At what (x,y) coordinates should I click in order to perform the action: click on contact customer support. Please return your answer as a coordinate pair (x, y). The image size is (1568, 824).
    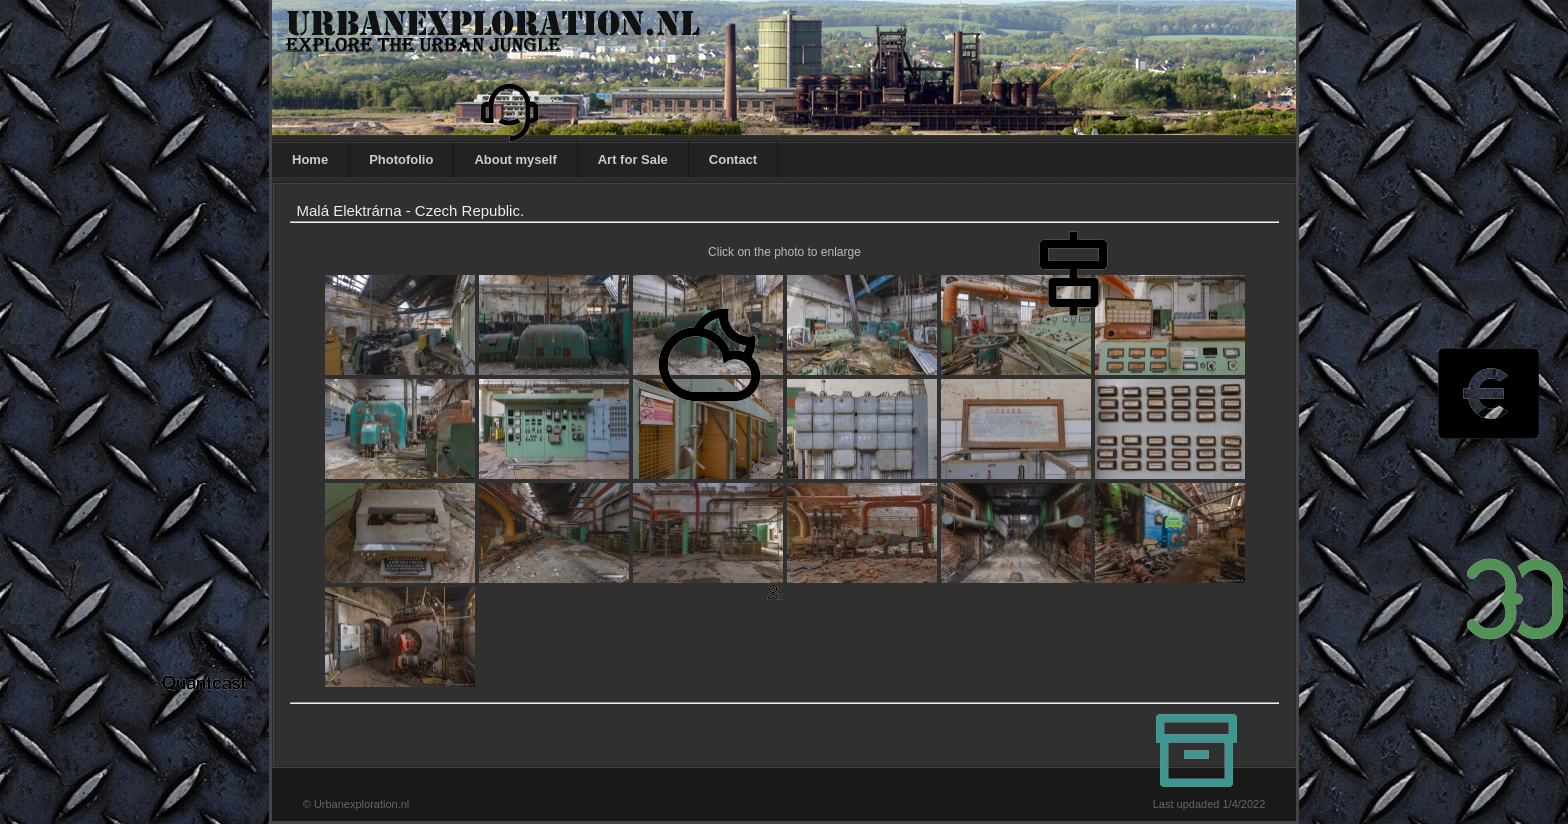
    Looking at the image, I should click on (509, 112).